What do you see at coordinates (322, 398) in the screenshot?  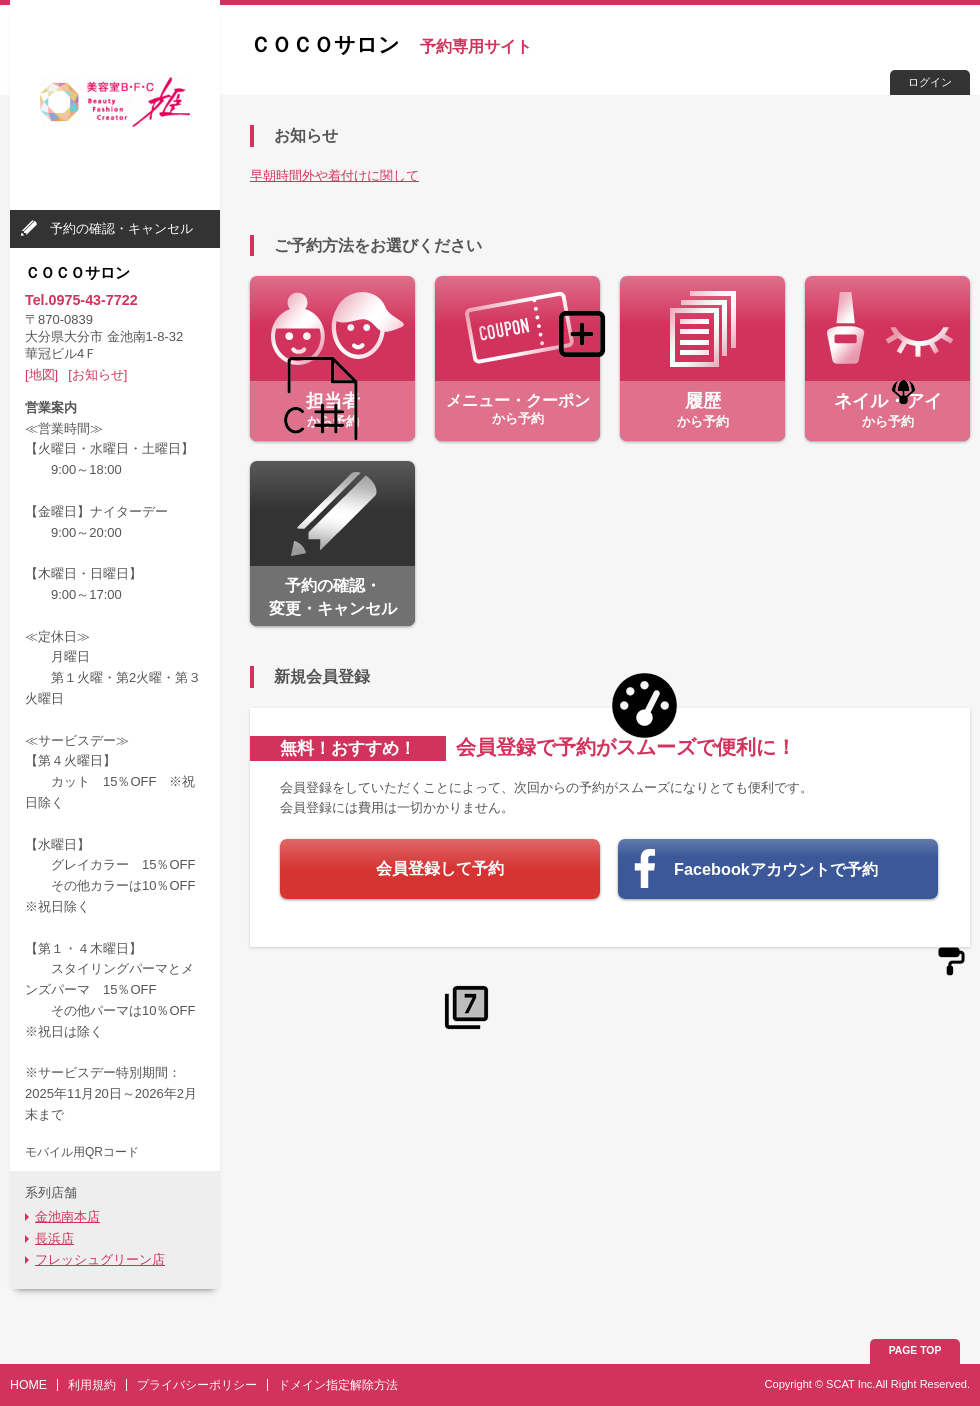 I see `open a C# source code file` at bounding box center [322, 398].